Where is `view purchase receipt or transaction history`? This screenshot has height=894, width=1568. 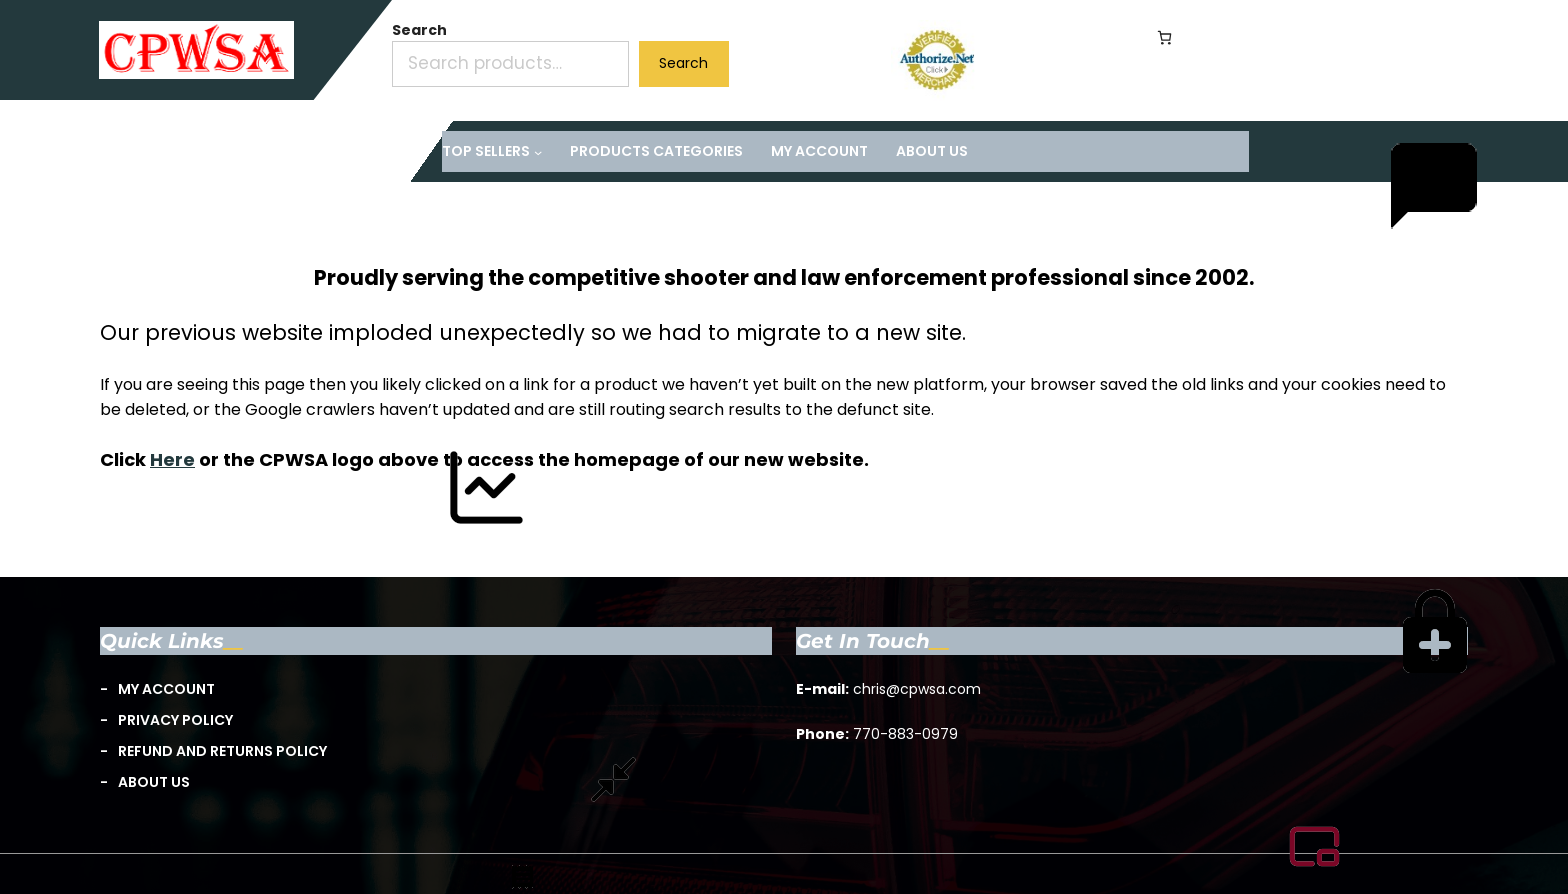
view purchase receipt or transaction history is located at coordinates (523, 877).